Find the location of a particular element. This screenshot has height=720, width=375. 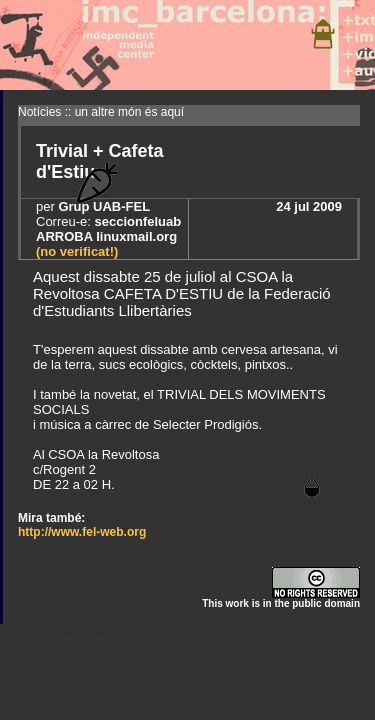

browse vegetable or produce category is located at coordinates (96, 183).